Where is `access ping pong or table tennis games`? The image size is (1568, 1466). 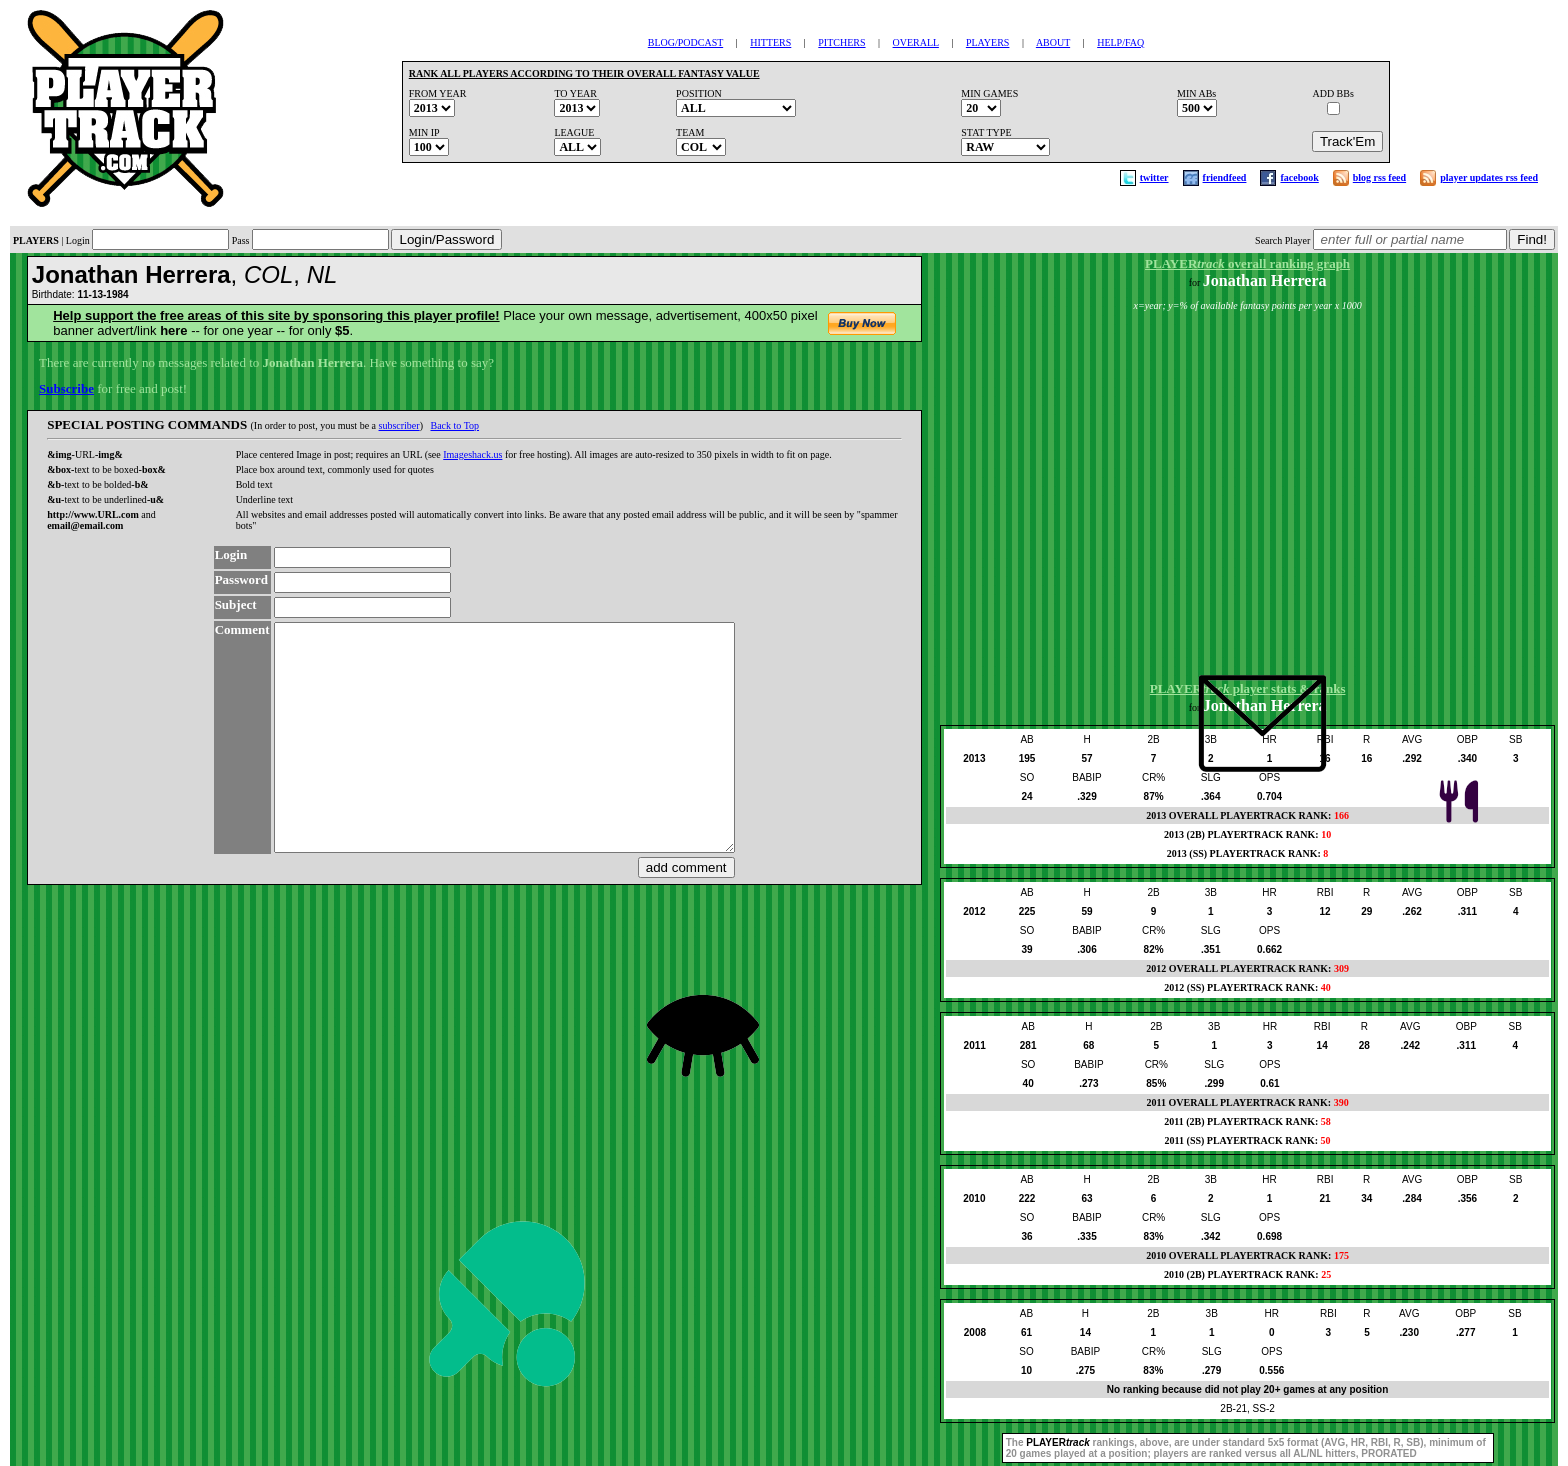 access ping pong or table tennis games is located at coordinates (507, 1299).